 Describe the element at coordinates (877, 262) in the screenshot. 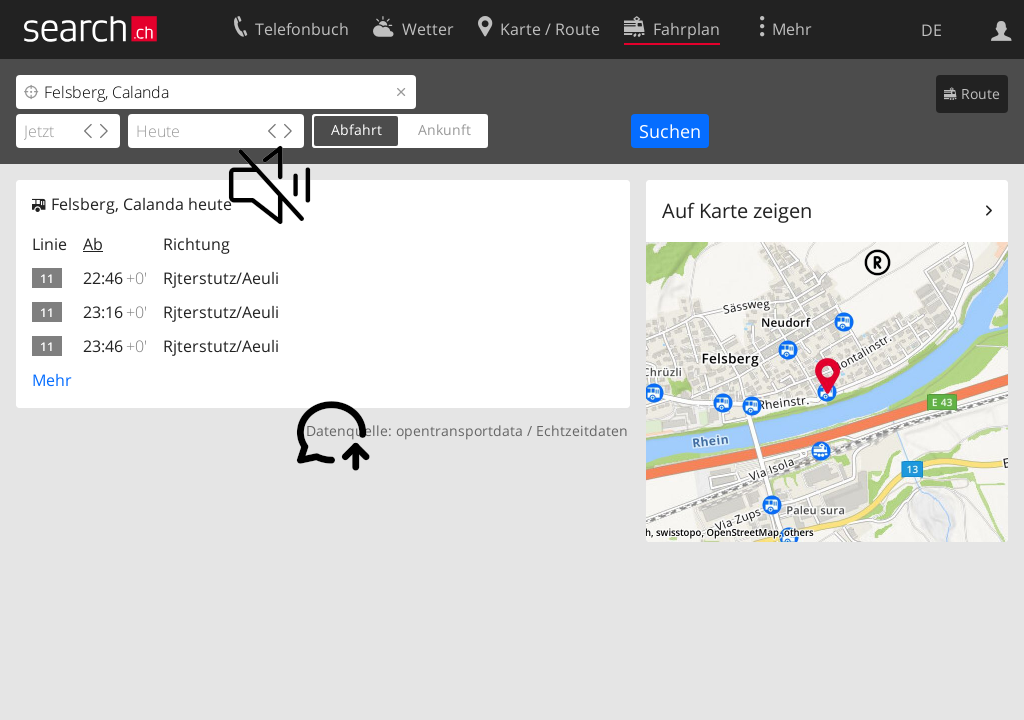

I see `indicates registered trademark symbol` at that location.